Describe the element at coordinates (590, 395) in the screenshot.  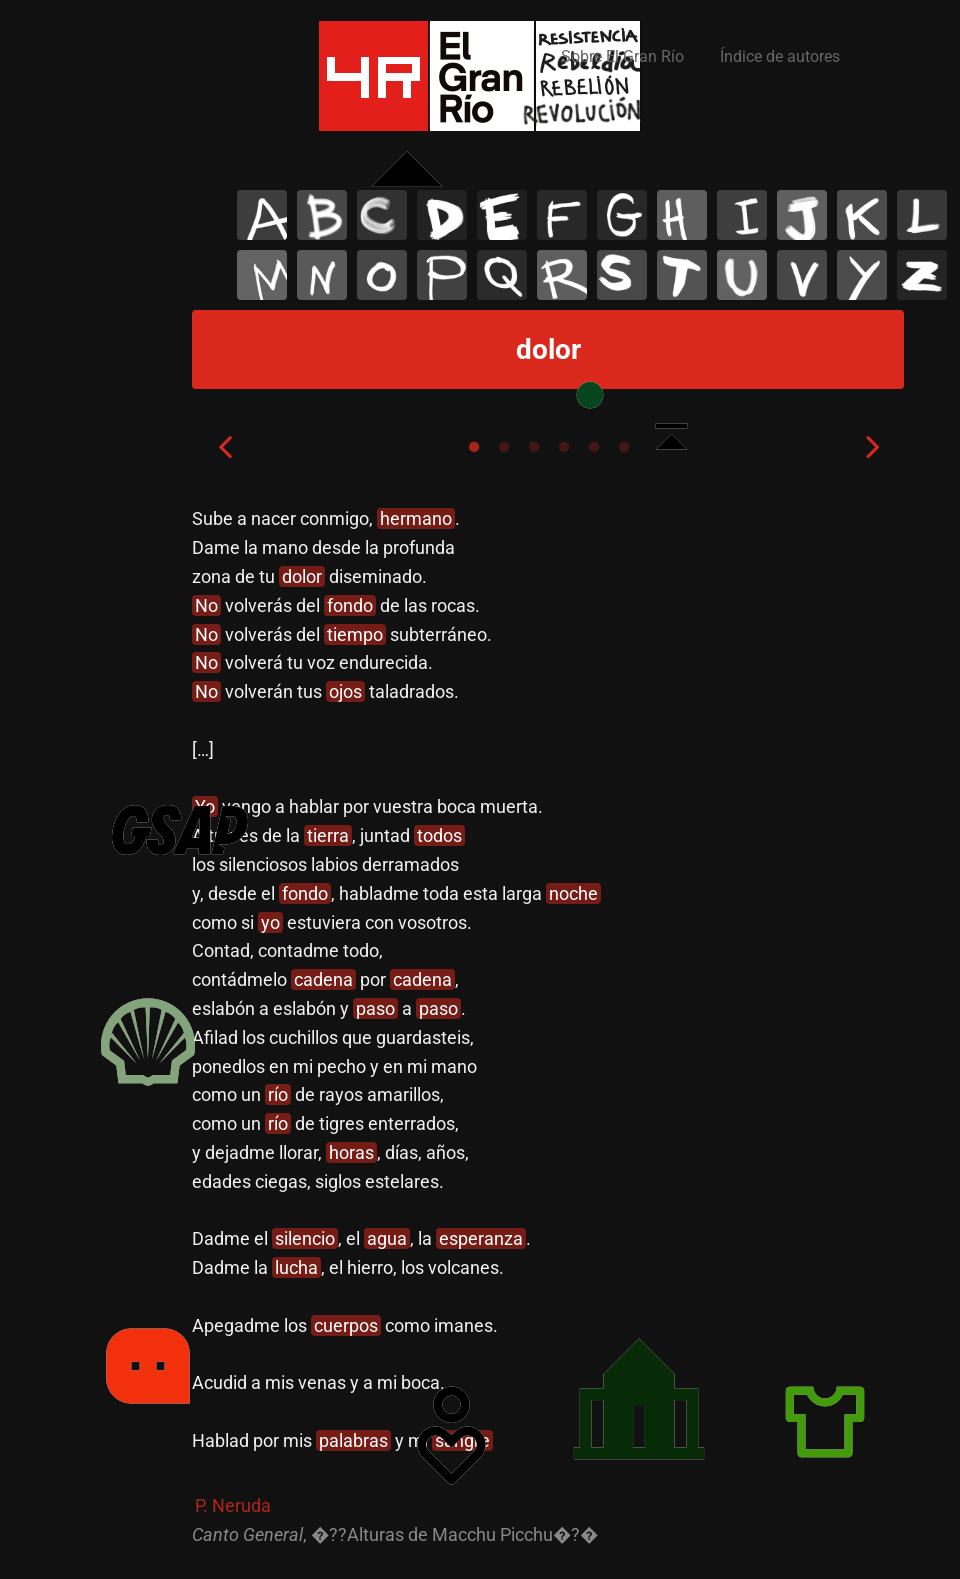
I see `unselected or inactive radio button option` at that location.